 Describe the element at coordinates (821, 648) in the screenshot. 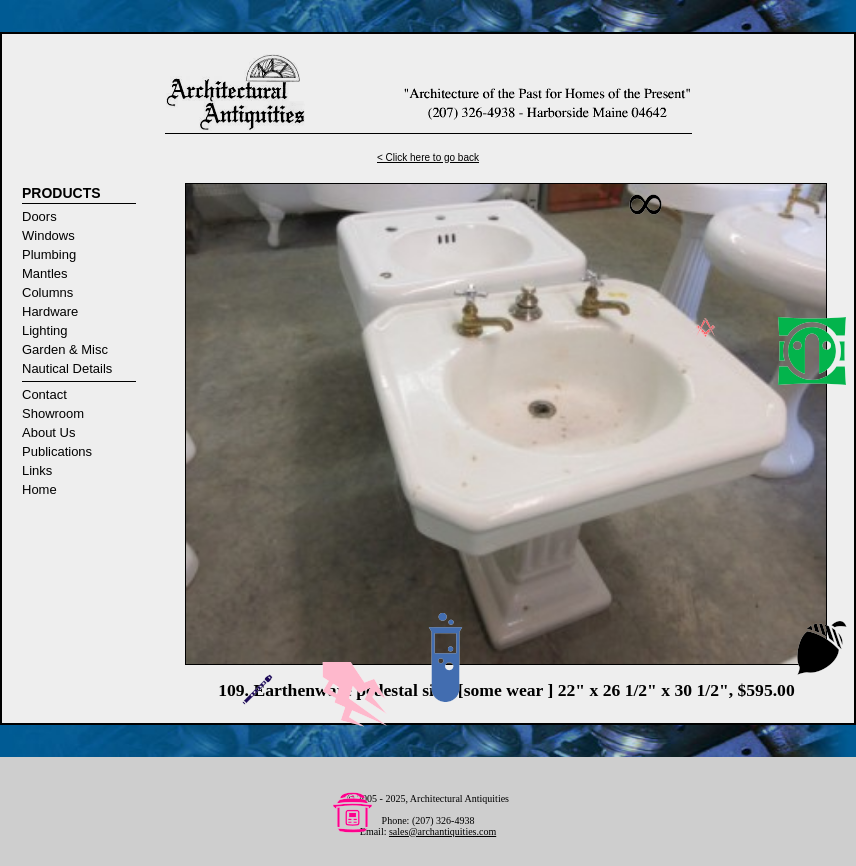

I see `nature or forest-themed game category` at that location.